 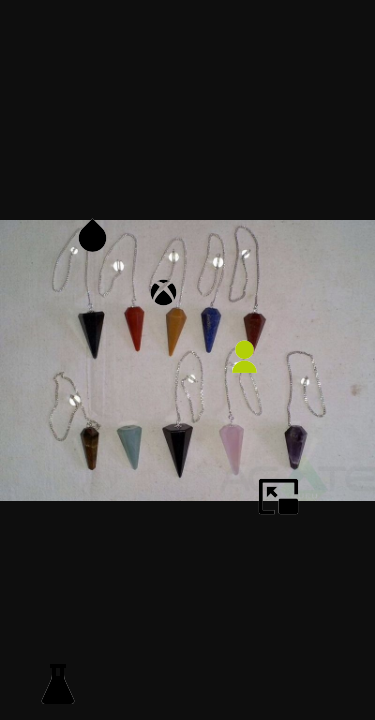 I want to click on exit picture-in-picture mode, so click(x=278, y=496).